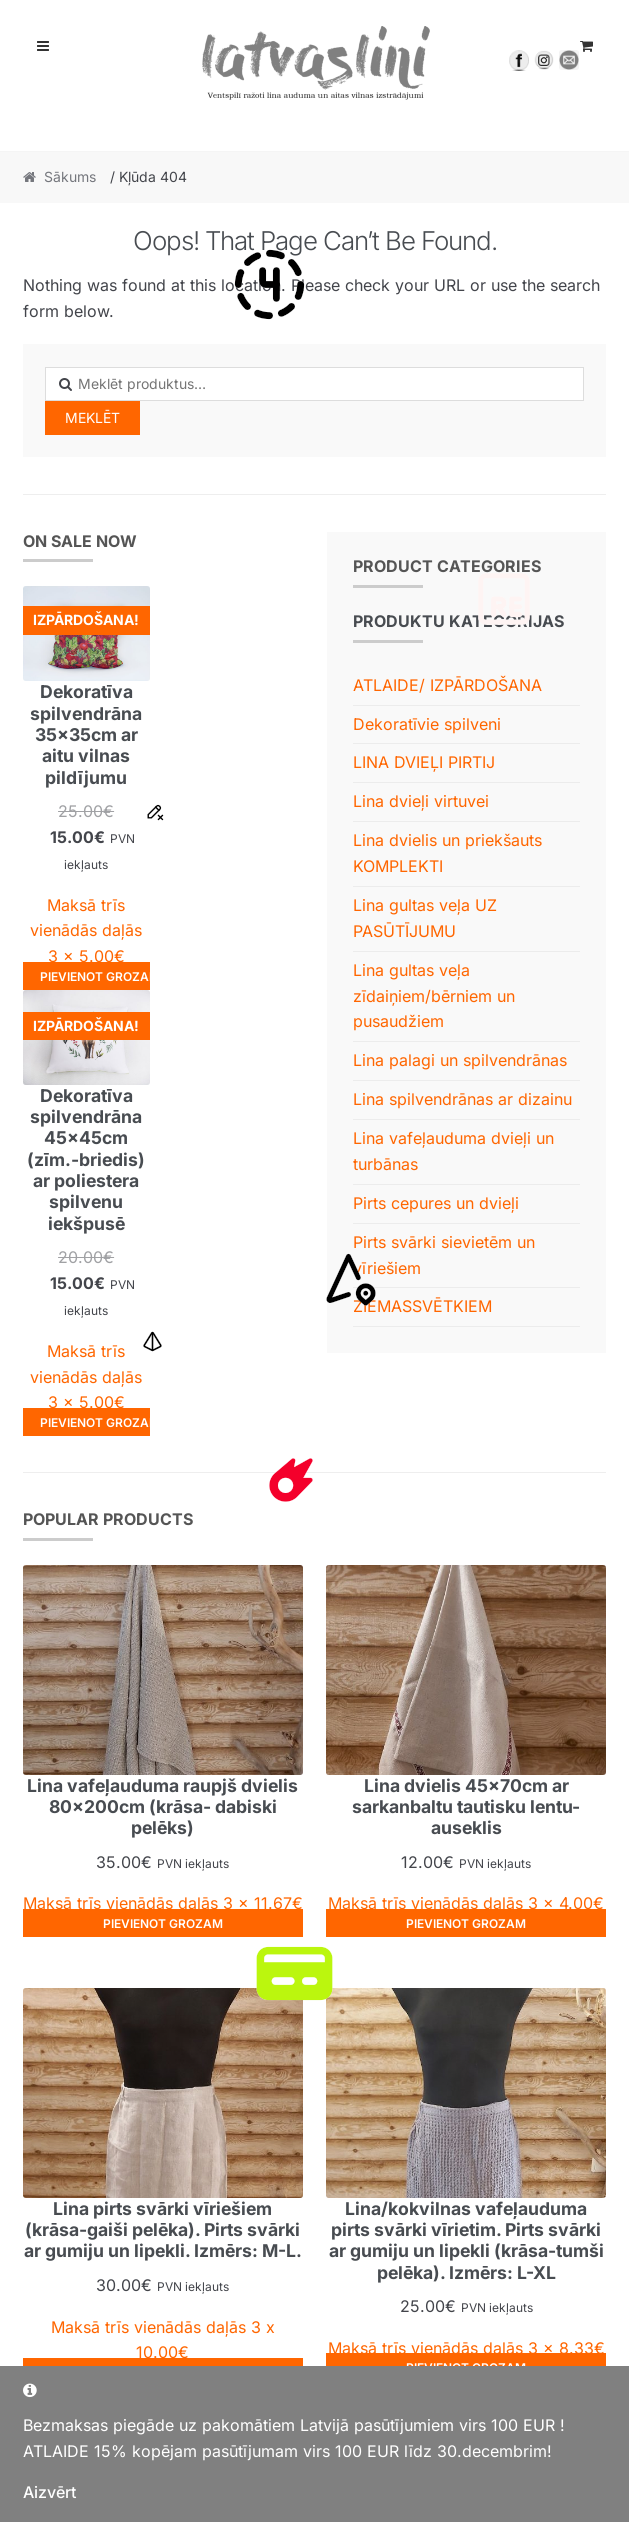 The width and height of the screenshot is (629, 2522). Describe the element at coordinates (152, 1341) in the screenshot. I see `view 3D model or object` at that location.